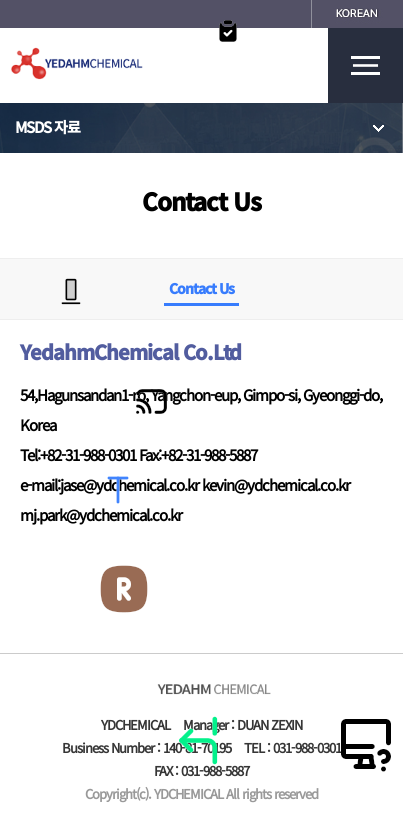 The height and width of the screenshot is (815, 403). I want to click on indicates a rating or review feature, so click(124, 589).